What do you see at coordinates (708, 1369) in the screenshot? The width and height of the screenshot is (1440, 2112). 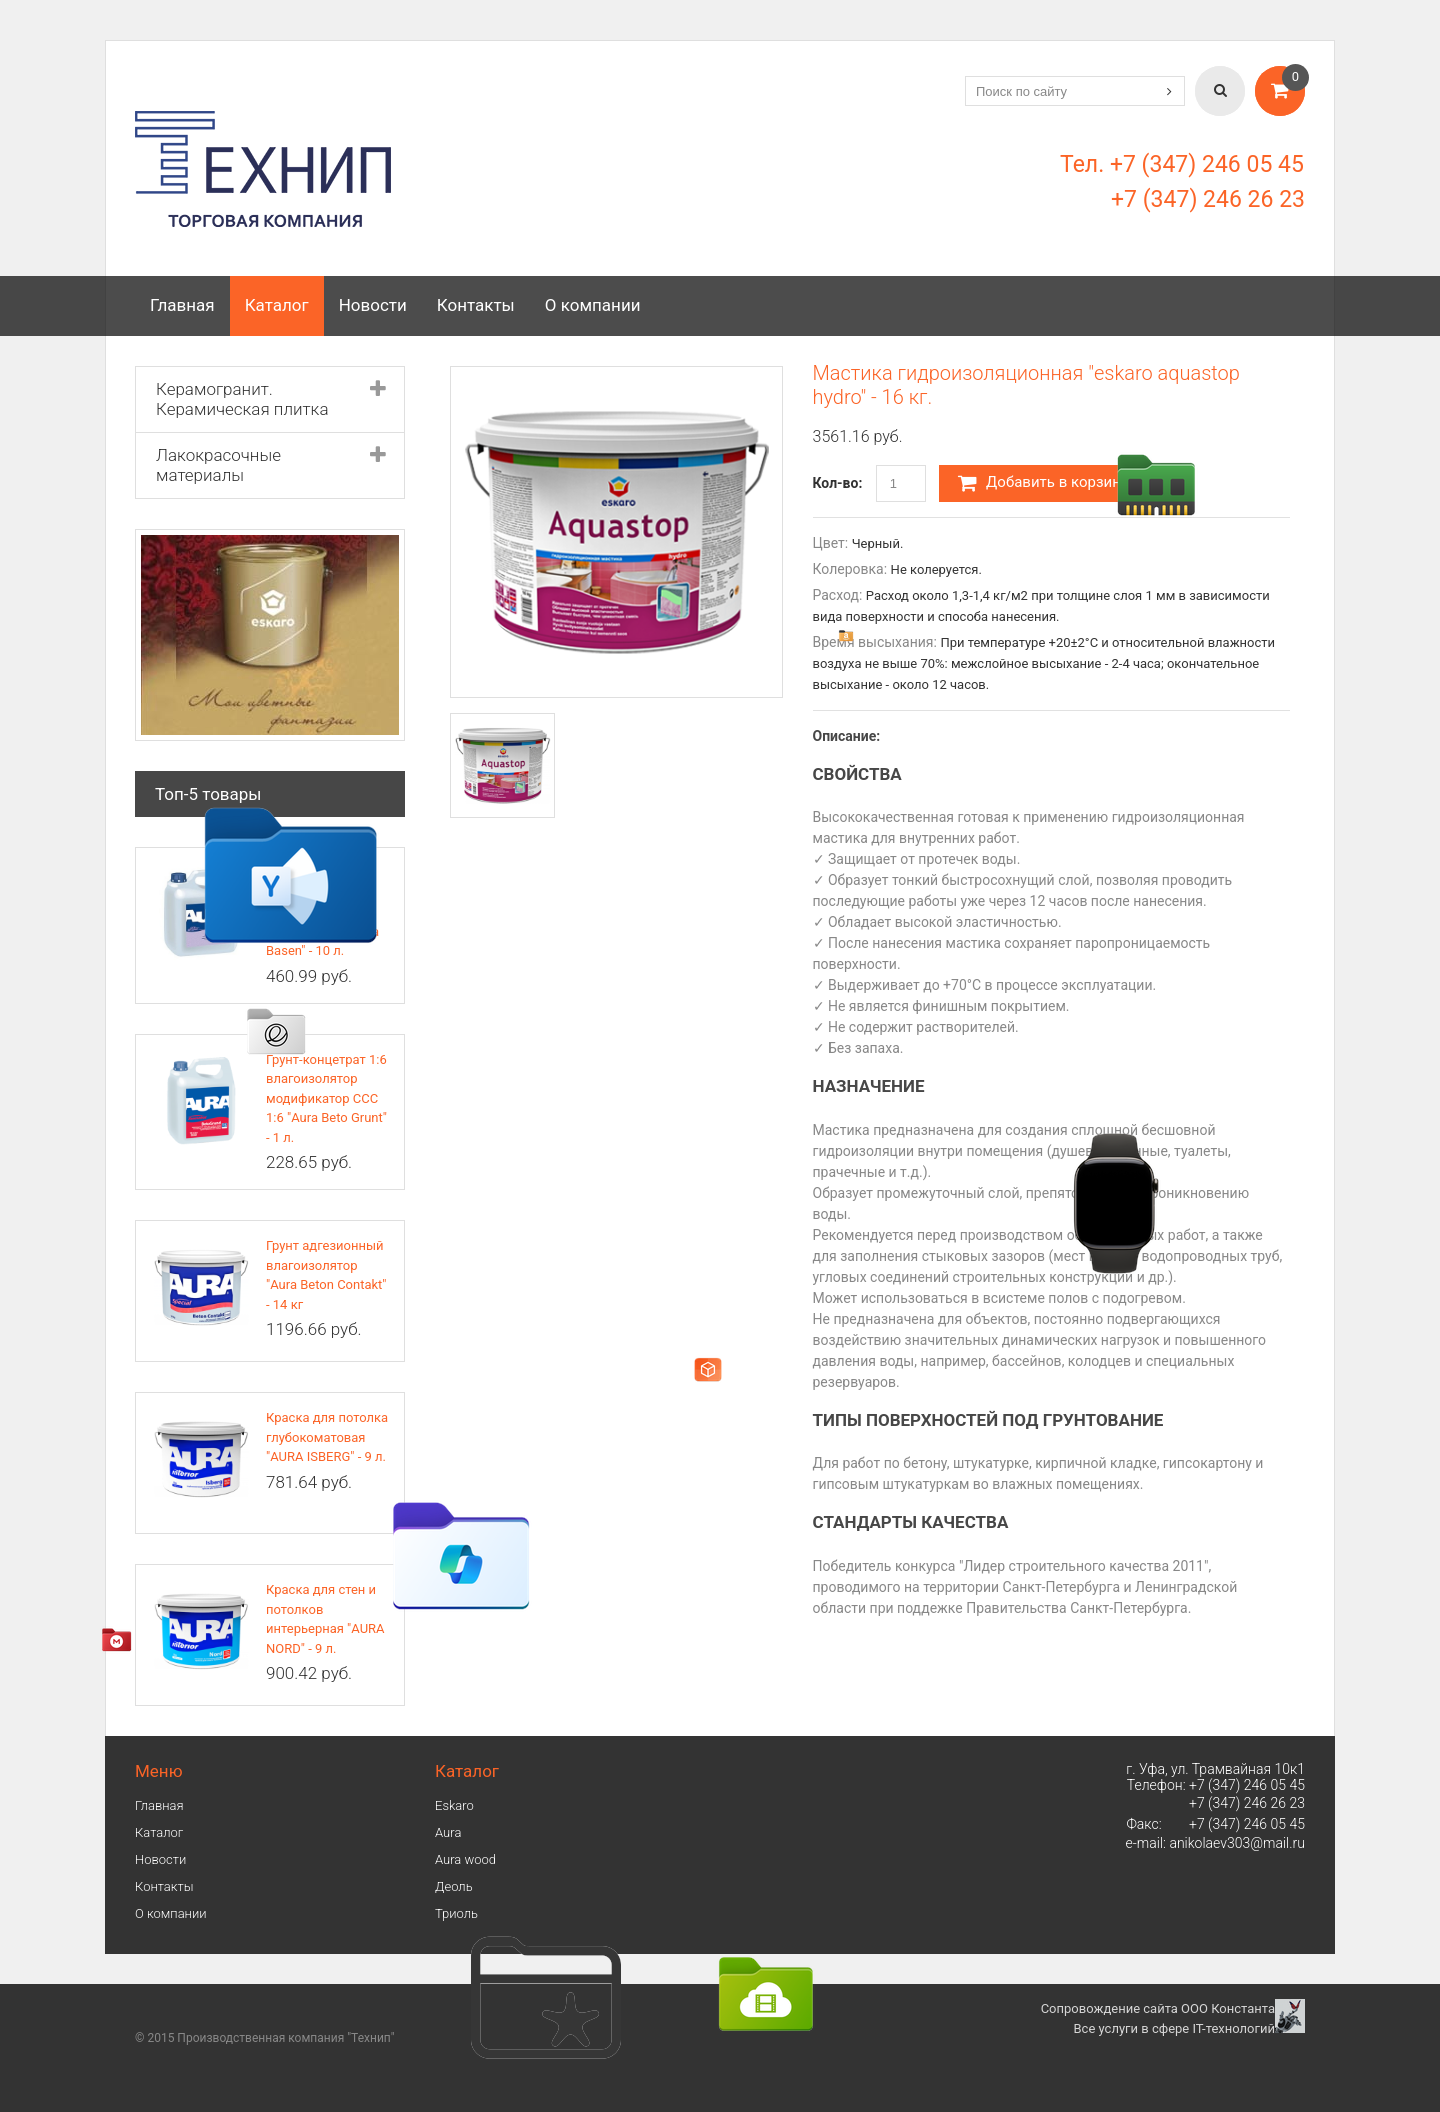 I see `open a Blender 3D project file` at bounding box center [708, 1369].